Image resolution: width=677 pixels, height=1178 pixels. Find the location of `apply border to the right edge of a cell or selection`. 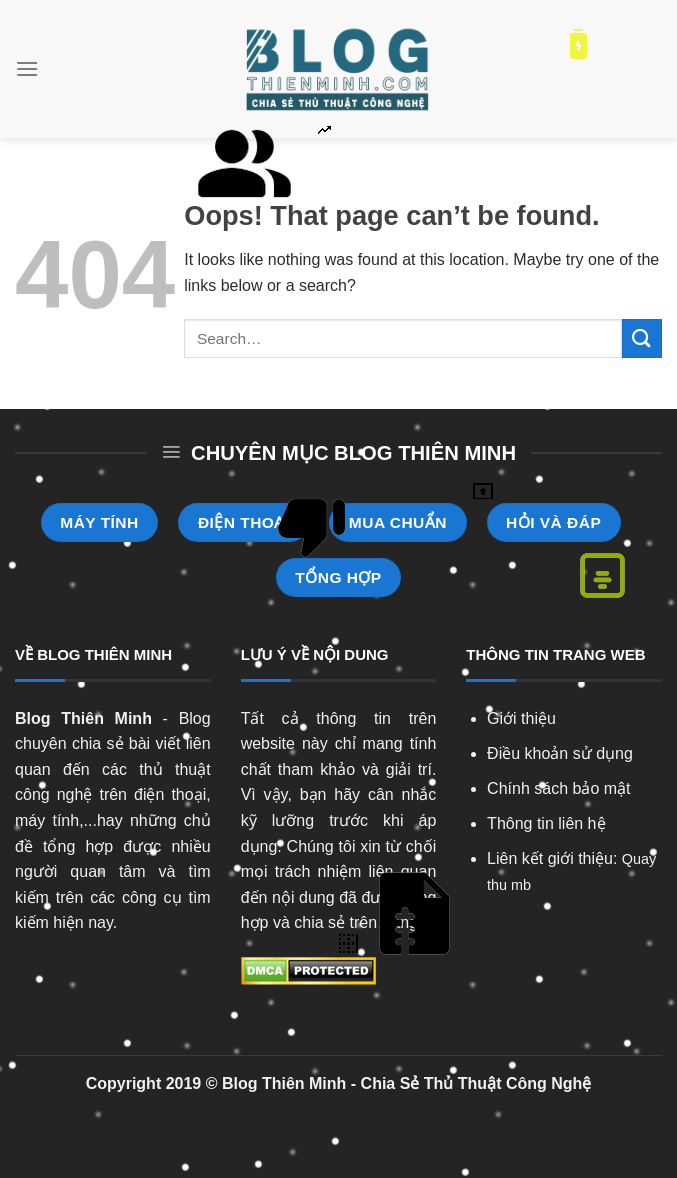

apply border to the right edge of a cell or selection is located at coordinates (348, 943).